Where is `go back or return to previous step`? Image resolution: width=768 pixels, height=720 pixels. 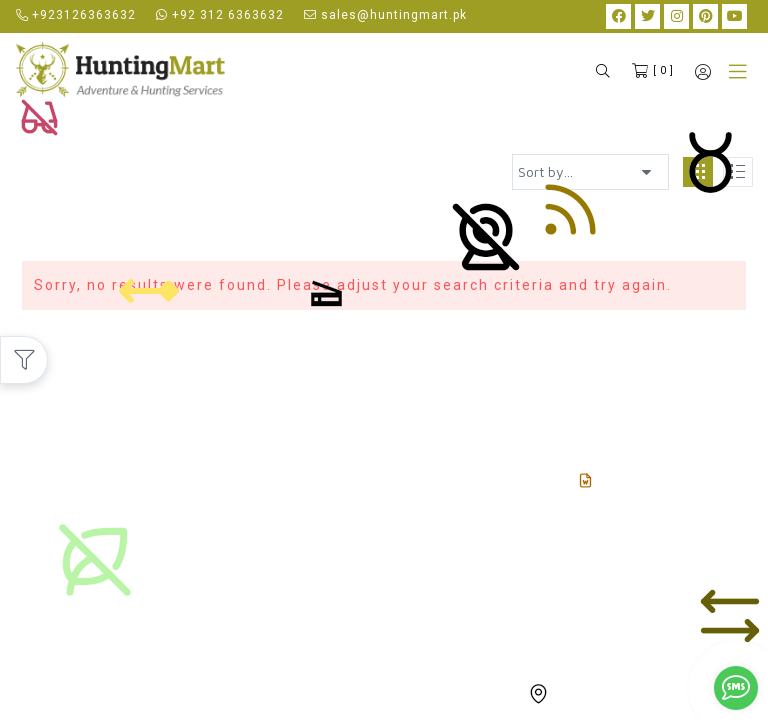
go back or return to previous step is located at coordinates (149, 291).